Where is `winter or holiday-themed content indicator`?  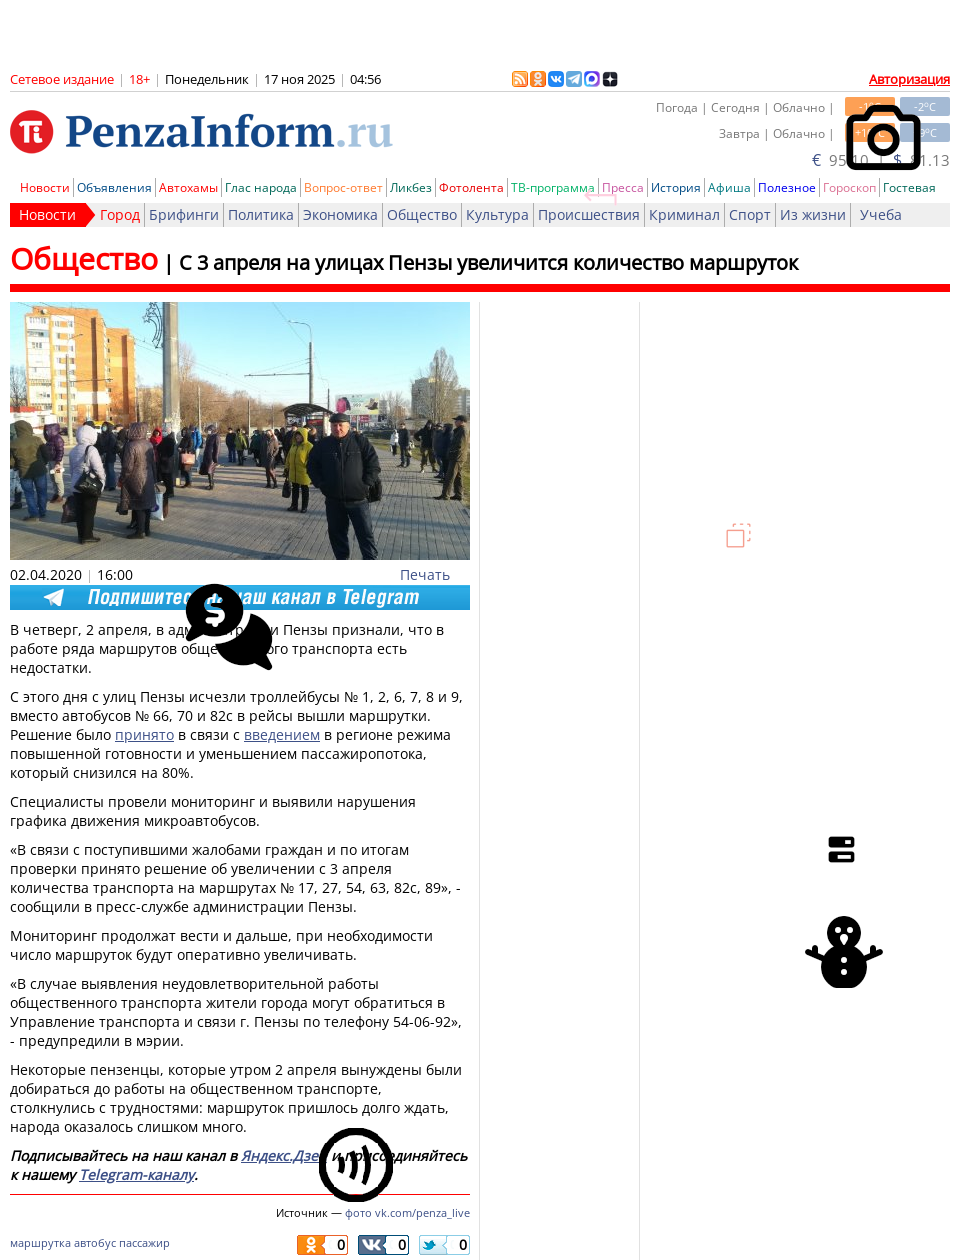
winter or holiday-themed content indicator is located at coordinates (844, 952).